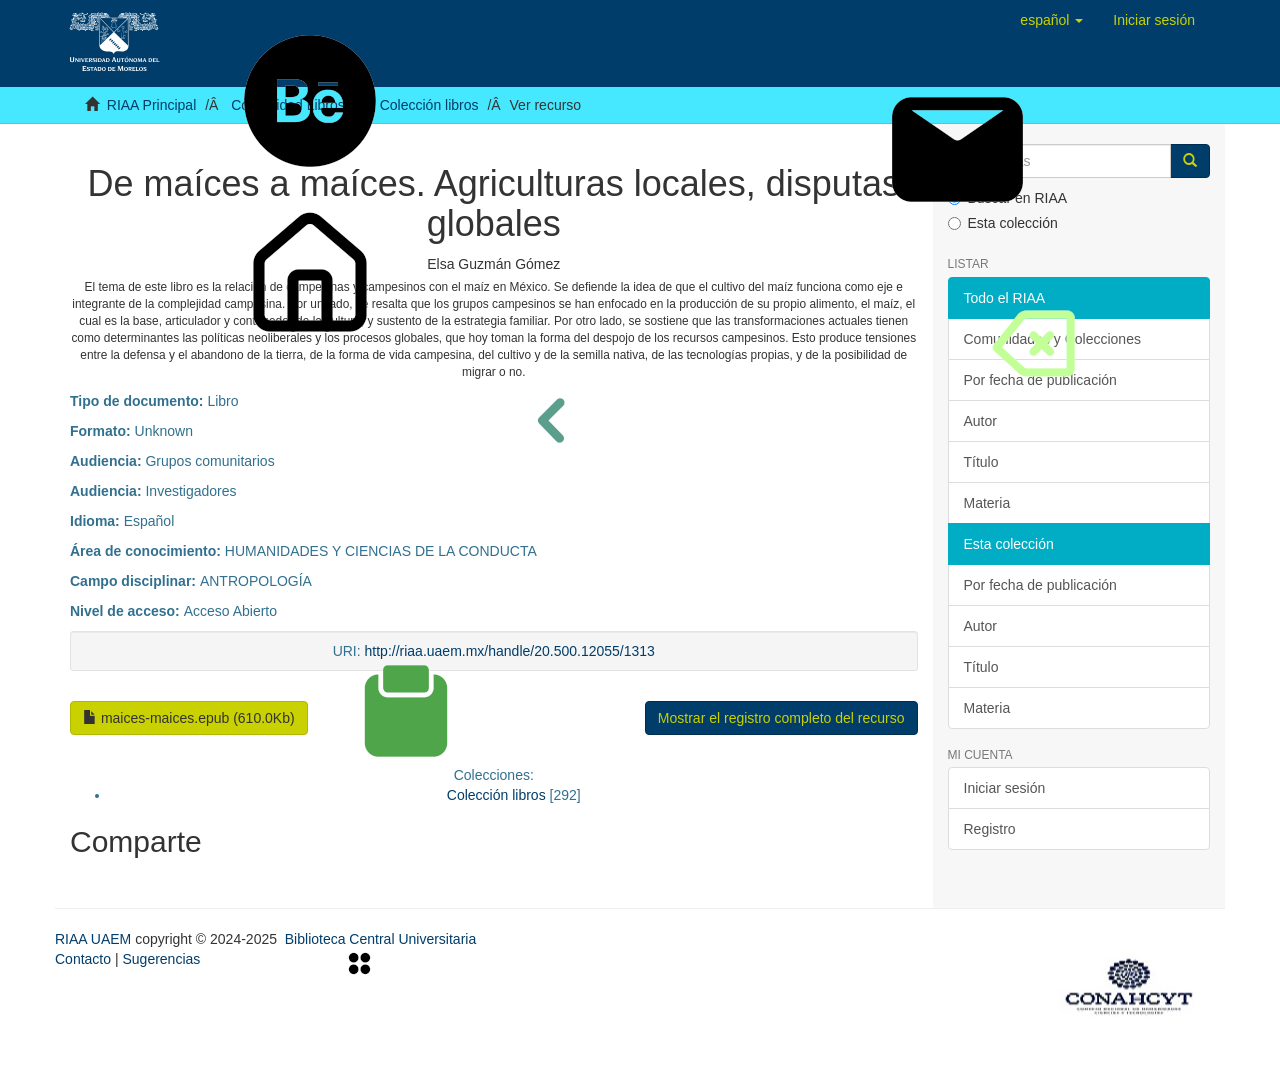  What do you see at coordinates (310, 101) in the screenshot?
I see `view Behance portfolio` at bounding box center [310, 101].